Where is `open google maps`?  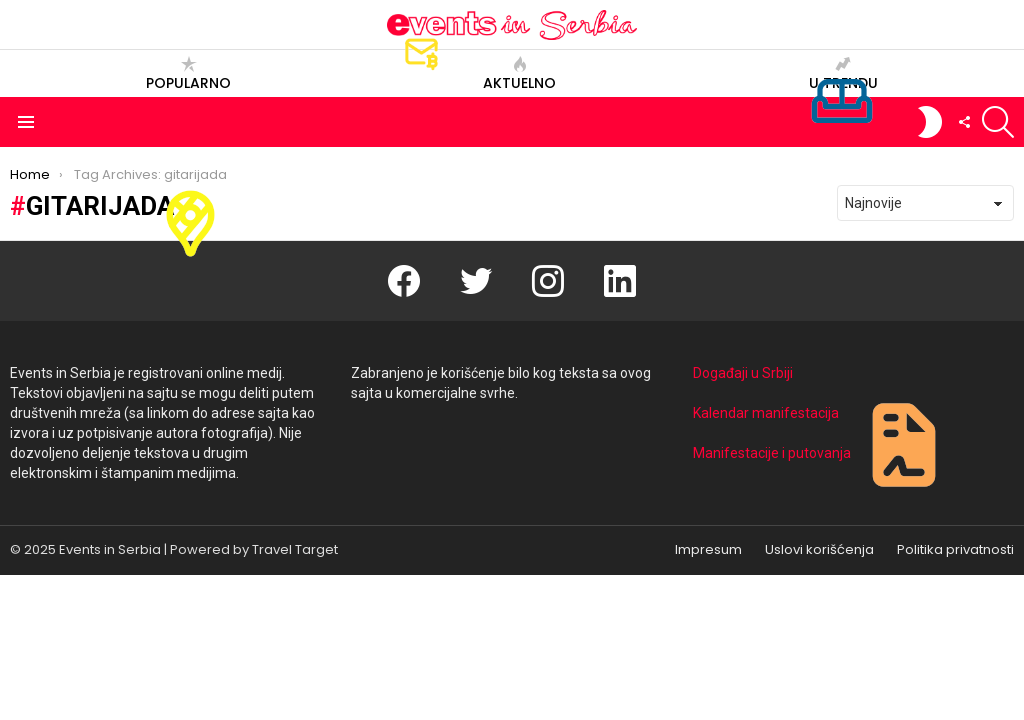 open google maps is located at coordinates (190, 223).